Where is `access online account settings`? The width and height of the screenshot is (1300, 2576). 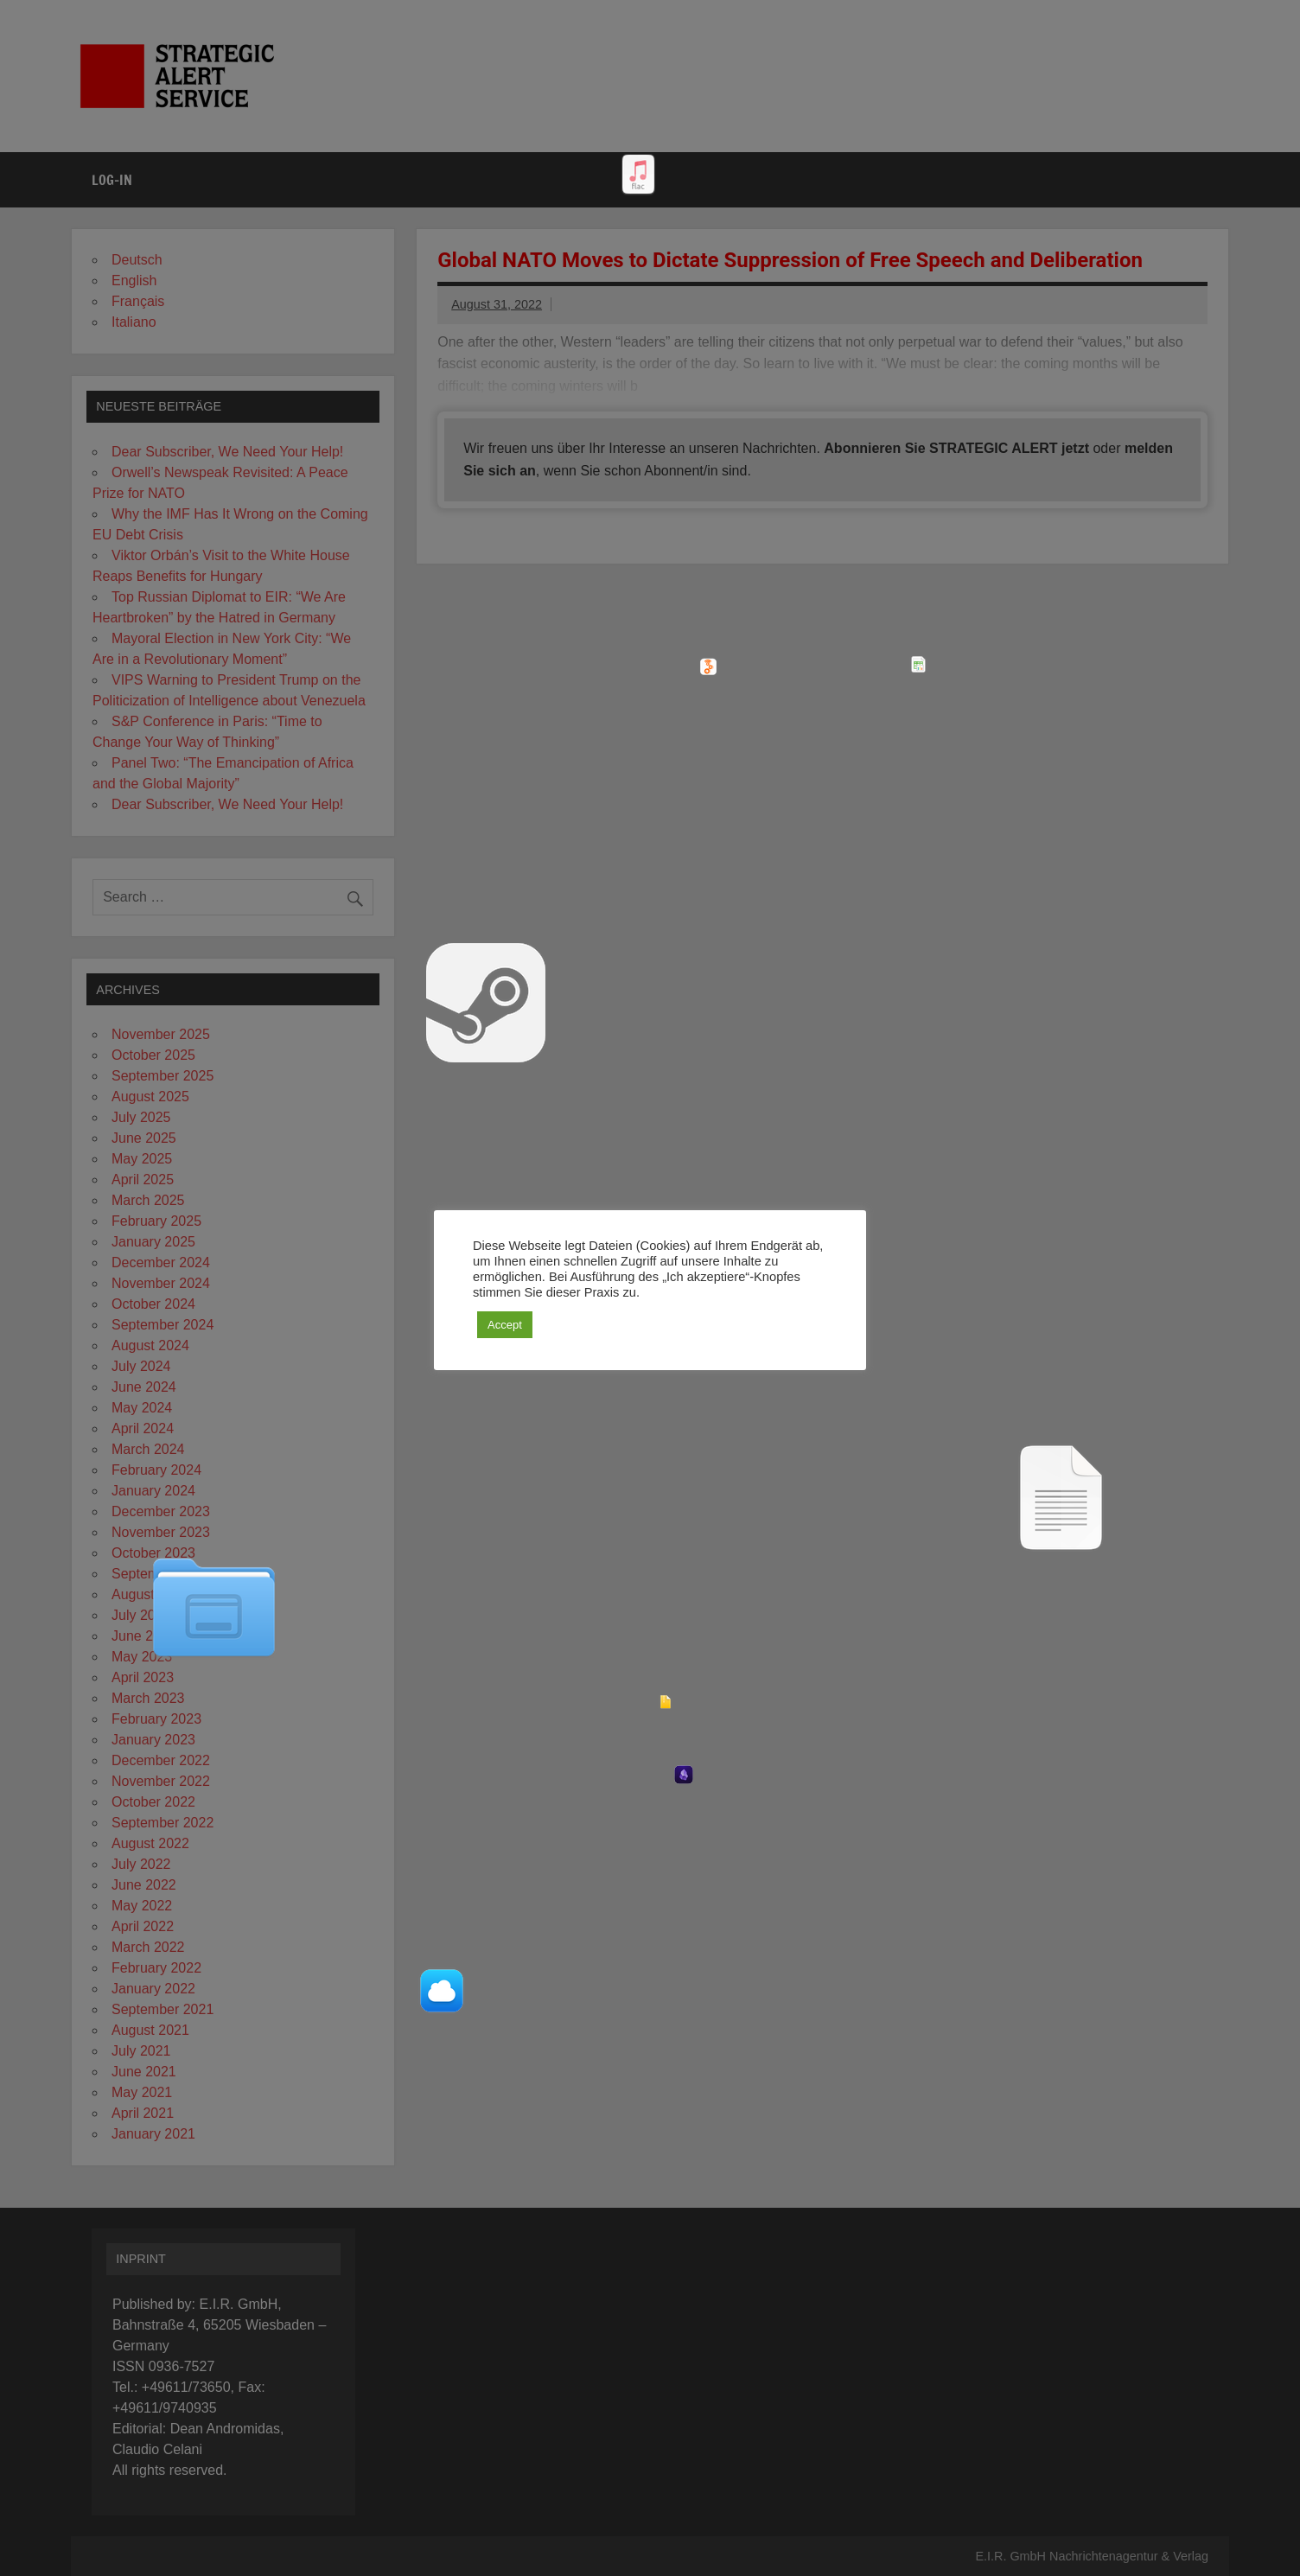
access online account settings is located at coordinates (442, 1991).